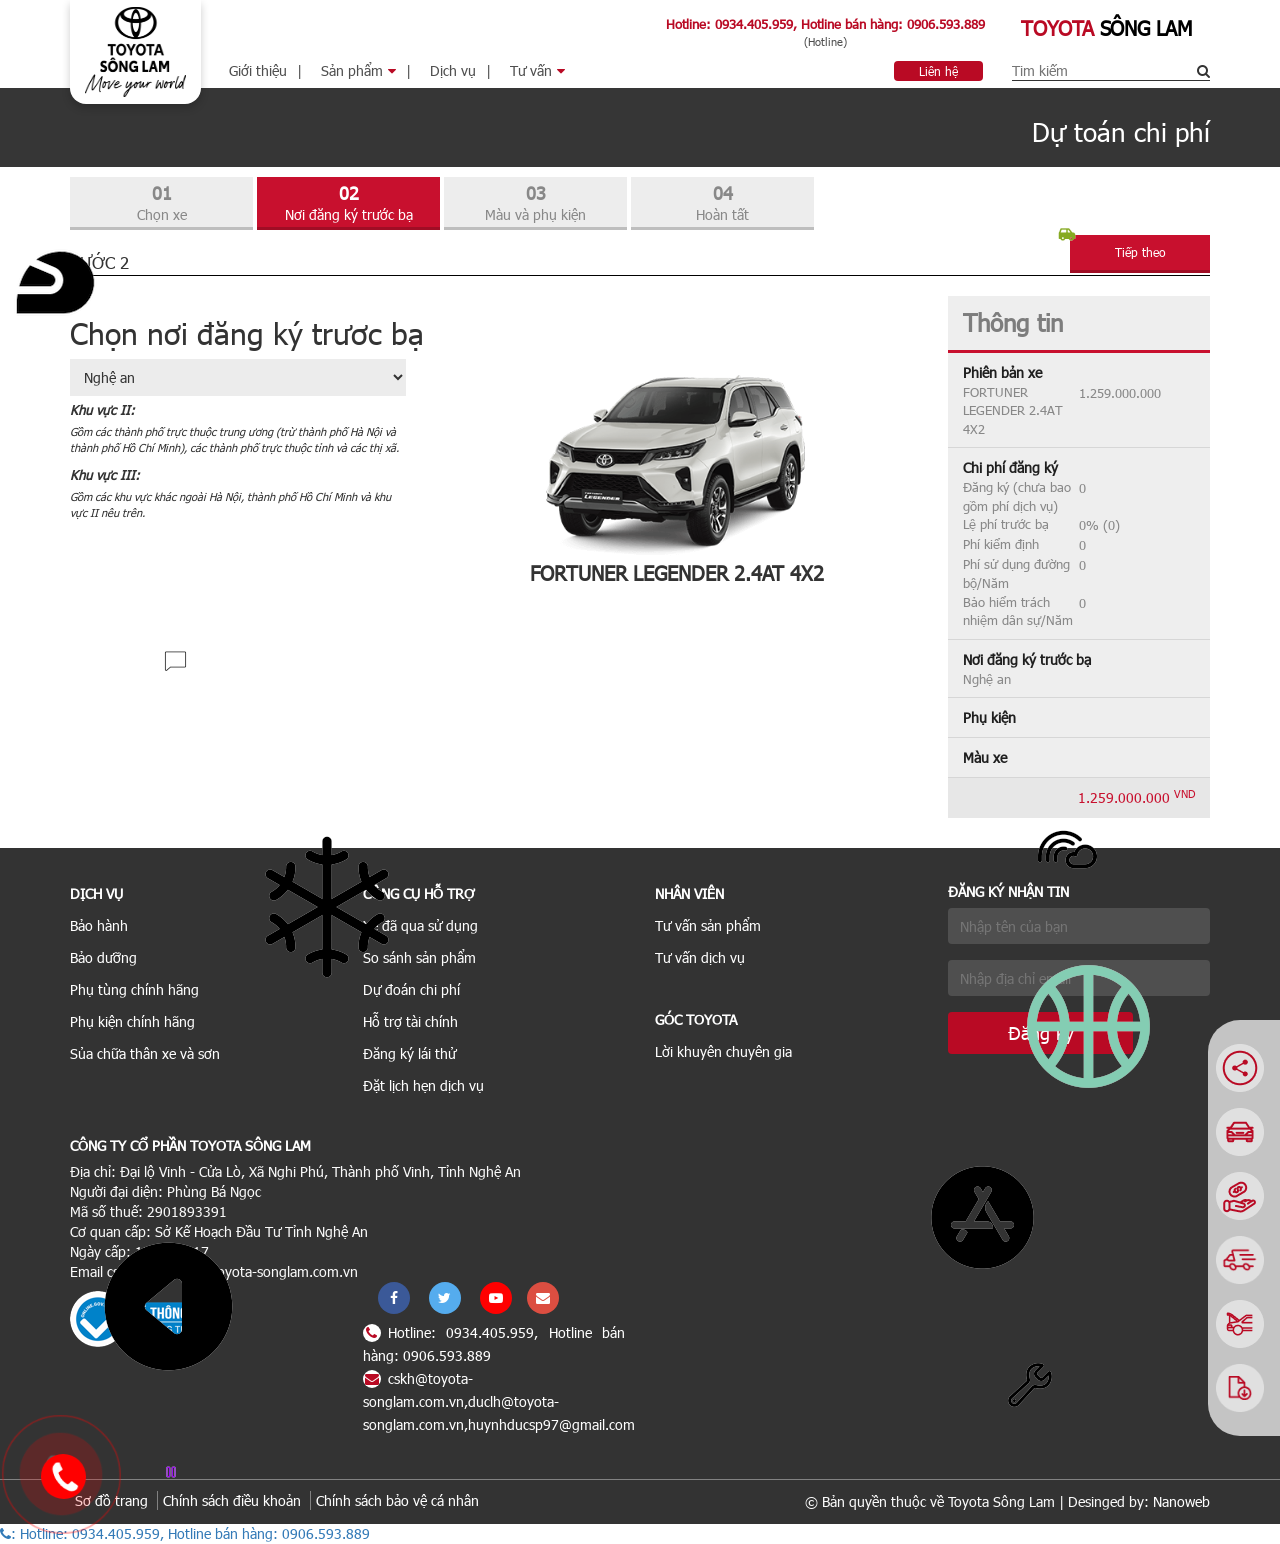 The height and width of the screenshot is (1544, 1280). Describe the element at coordinates (1067, 848) in the screenshot. I see `view weather information` at that location.